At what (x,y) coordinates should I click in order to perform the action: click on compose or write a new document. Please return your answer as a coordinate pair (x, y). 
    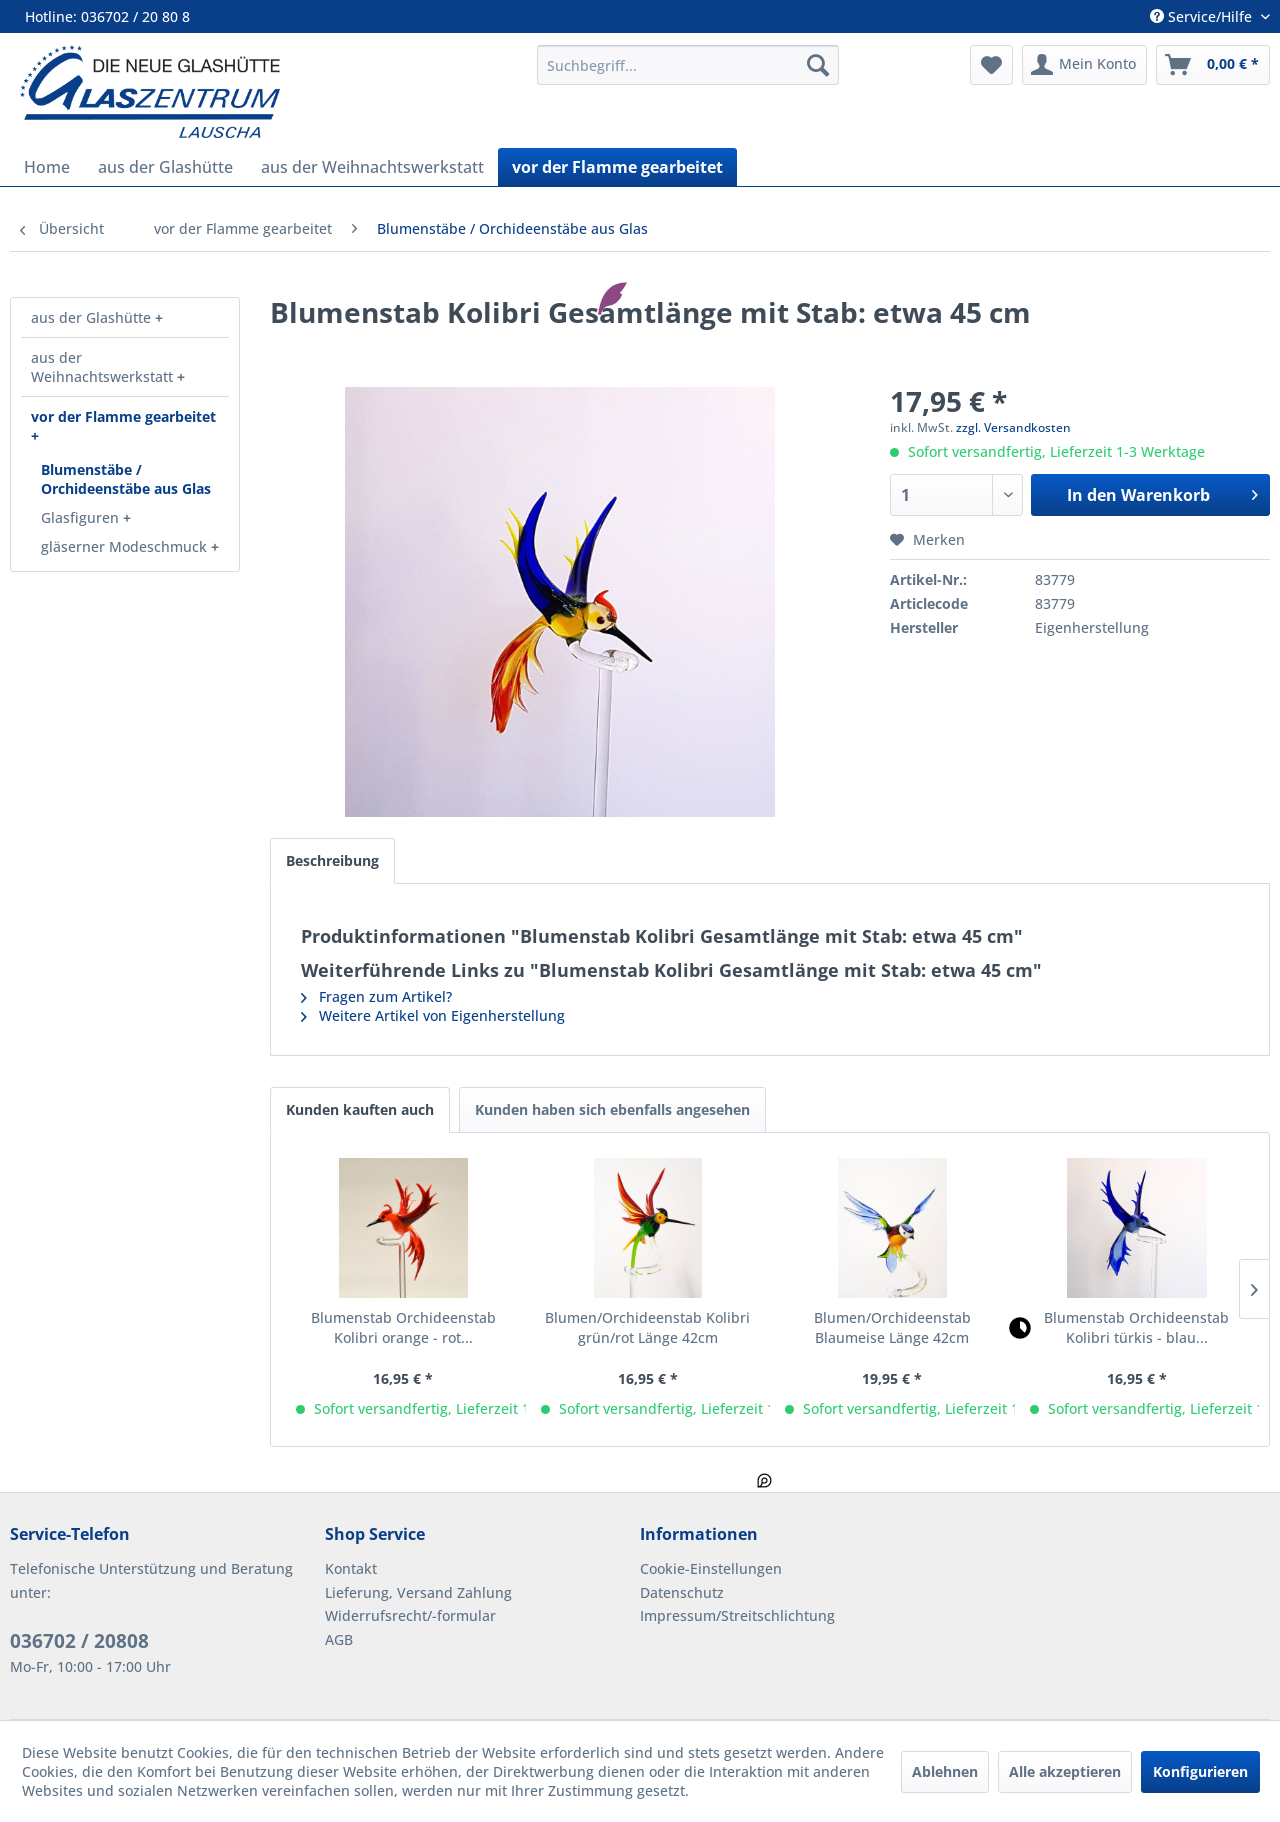
    Looking at the image, I should click on (612, 298).